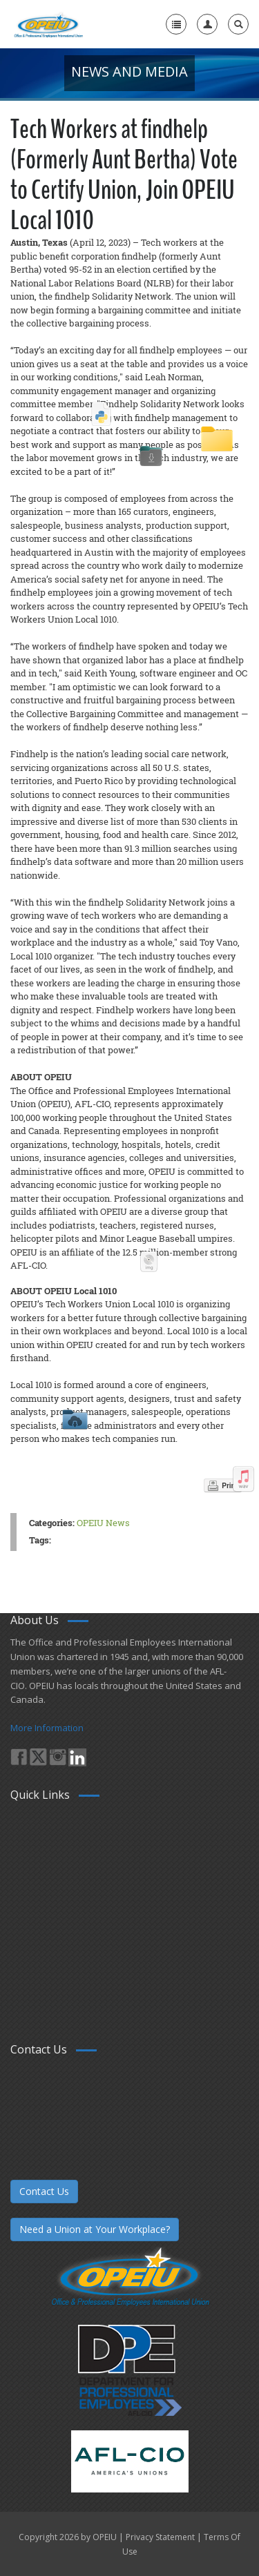 The width and height of the screenshot is (259, 2576). What do you see at coordinates (101, 413) in the screenshot?
I see `a python source code file` at bounding box center [101, 413].